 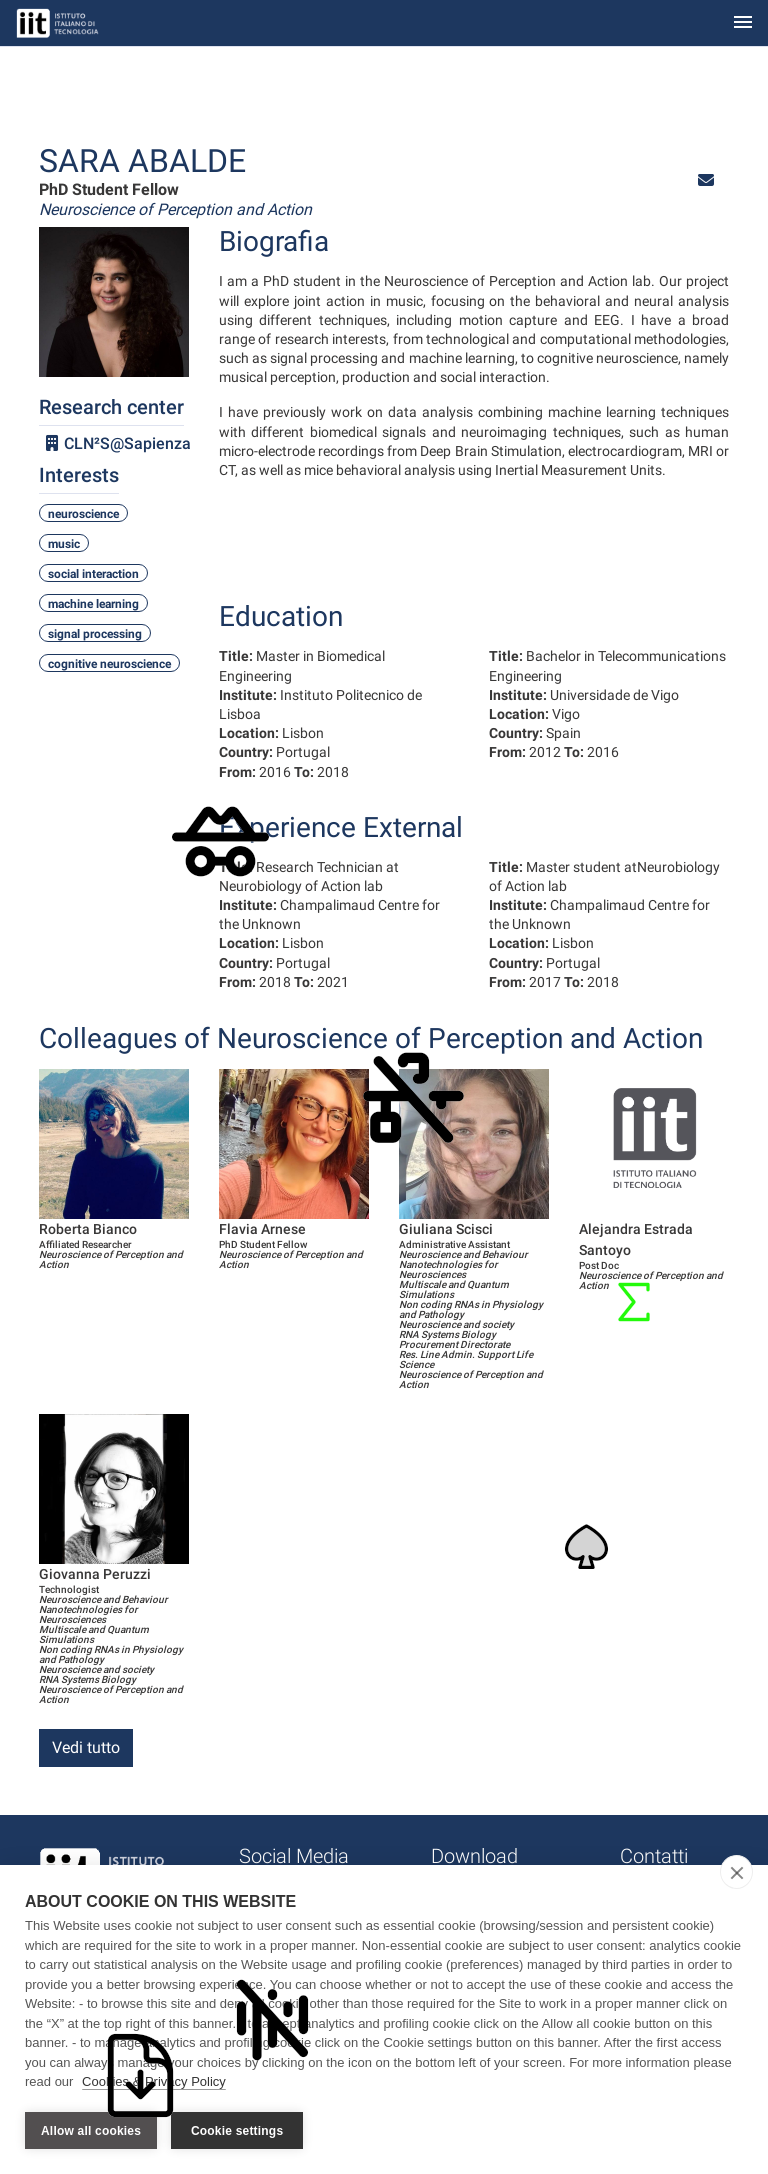 What do you see at coordinates (140, 2075) in the screenshot?
I see `download a document or file` at bounding box center [140, 2075].